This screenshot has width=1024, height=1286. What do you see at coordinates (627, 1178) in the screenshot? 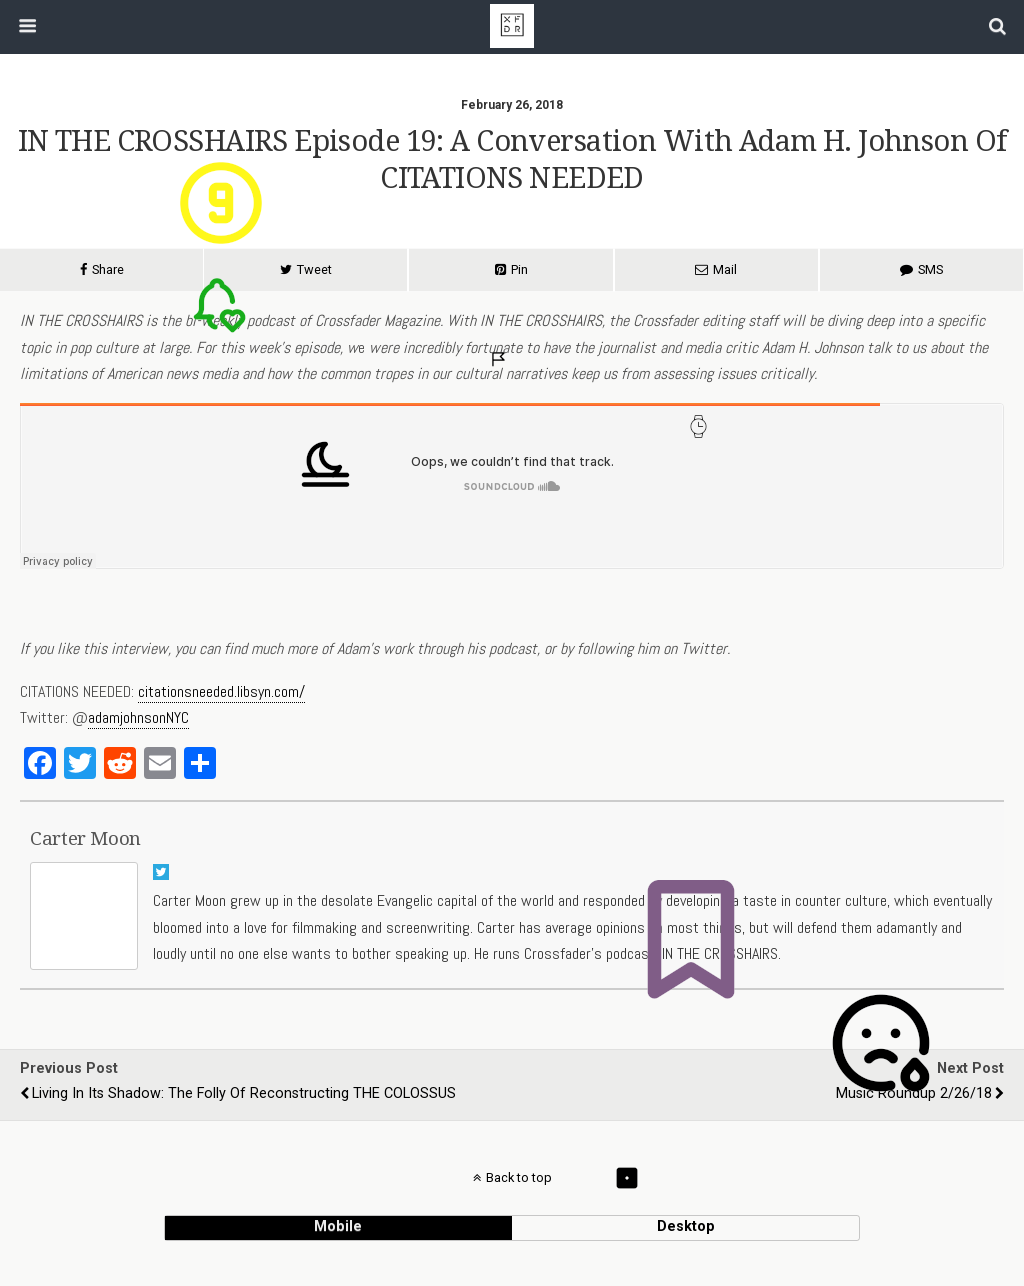
I see `indicates a value of one in a dice or random number game` at bounding box center [627, 1178].